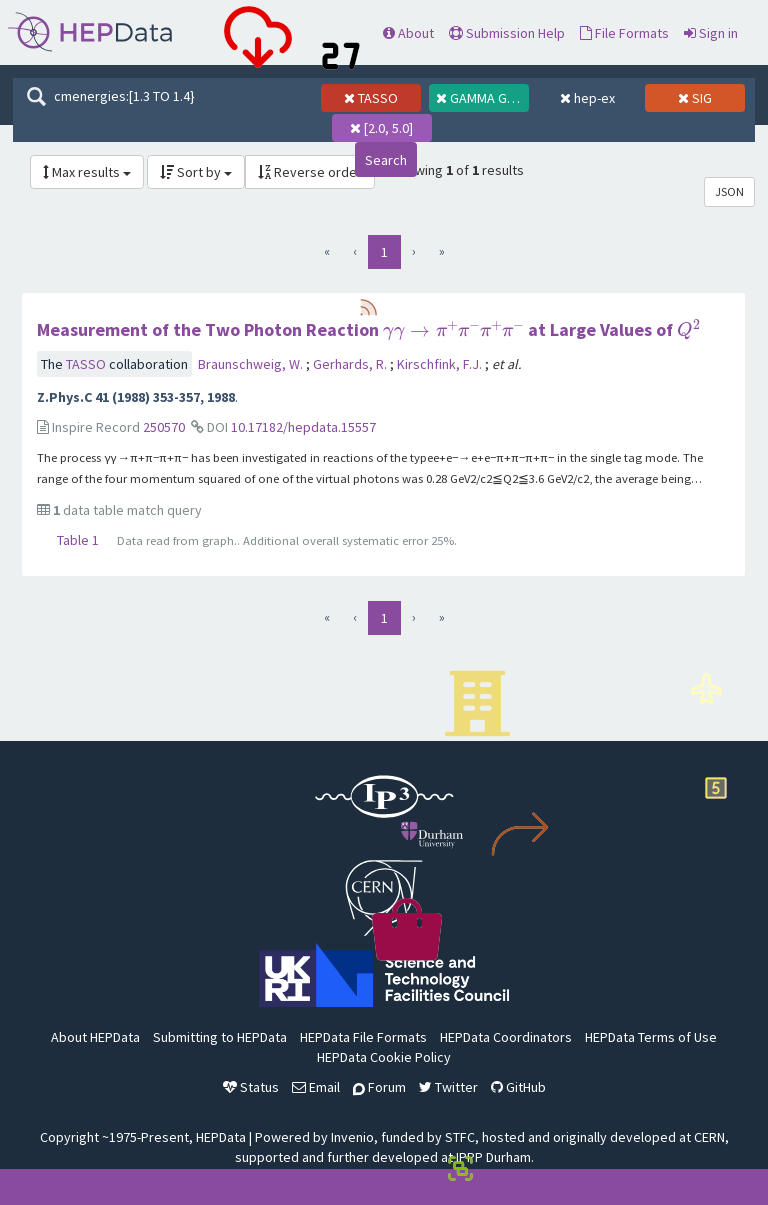  Describe the element at coordinates (341, 56) in the screenshot. I see `indicates item number 27 in a list or sequence` at that location.